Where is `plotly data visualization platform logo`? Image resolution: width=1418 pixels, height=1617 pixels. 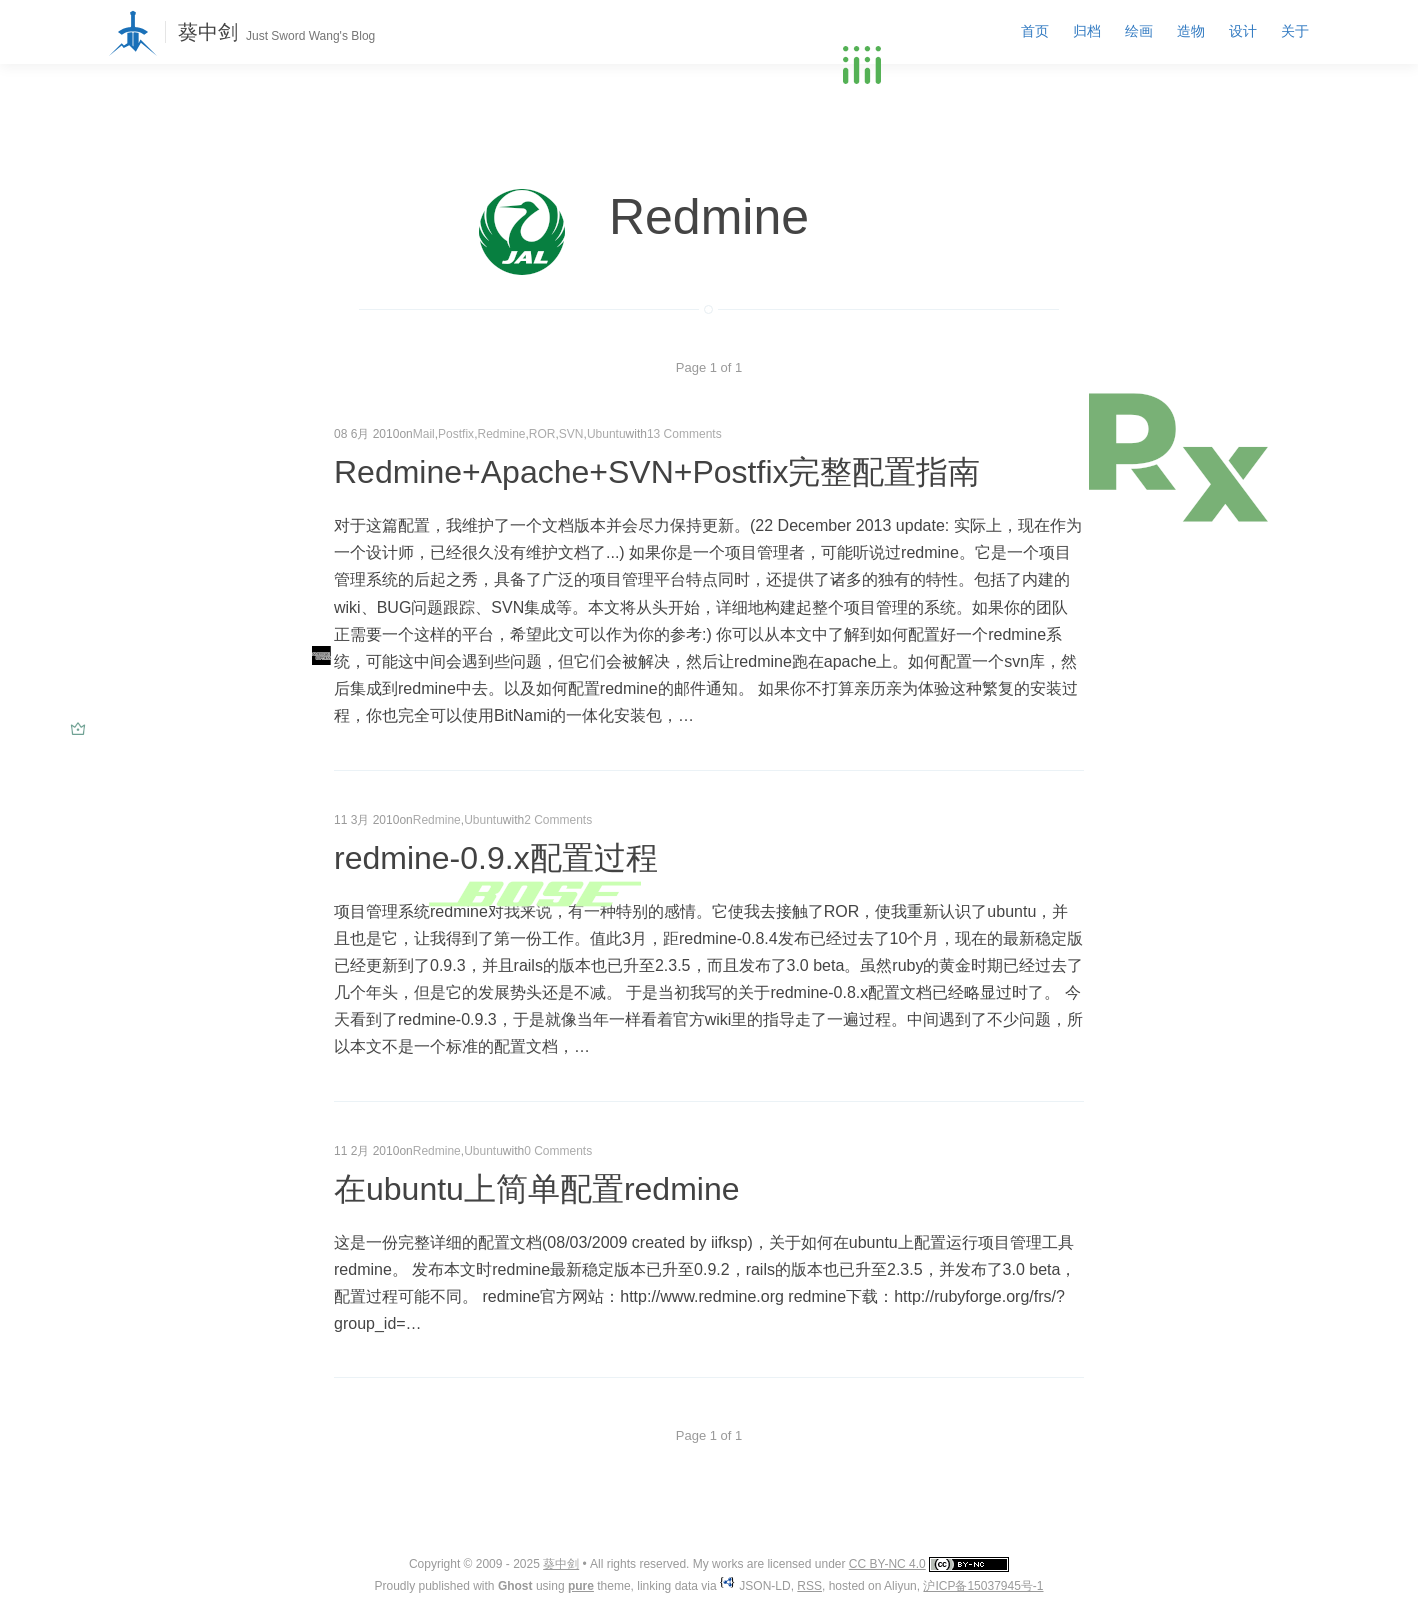 plotly data visualization platform logo is located at coordinates (862, 65).